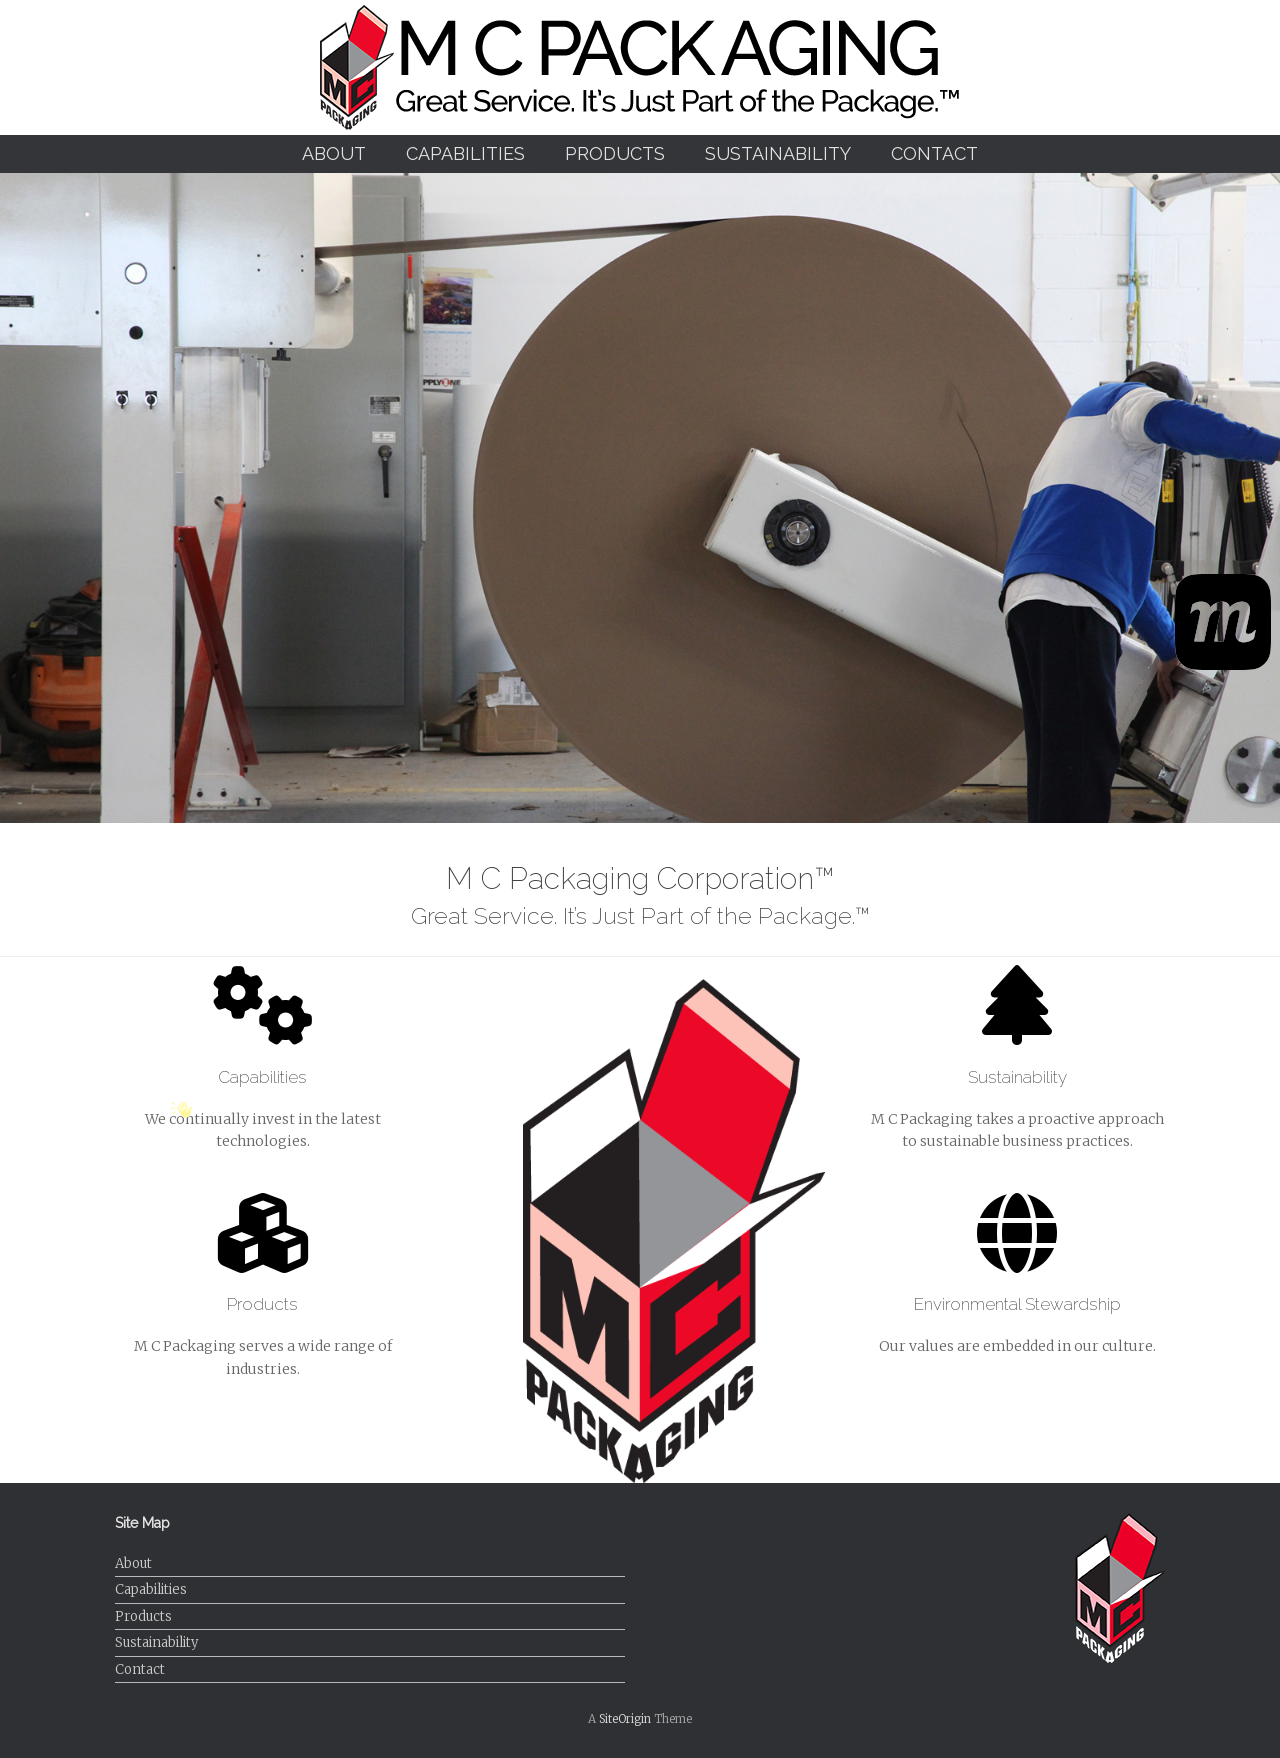 The width and height of the screenshot is (1280, 1758). What do you see at coordinates (181, 1109) in the screenshot?
I see `open the Clubhouse app` at bounding box center [181, 1109].